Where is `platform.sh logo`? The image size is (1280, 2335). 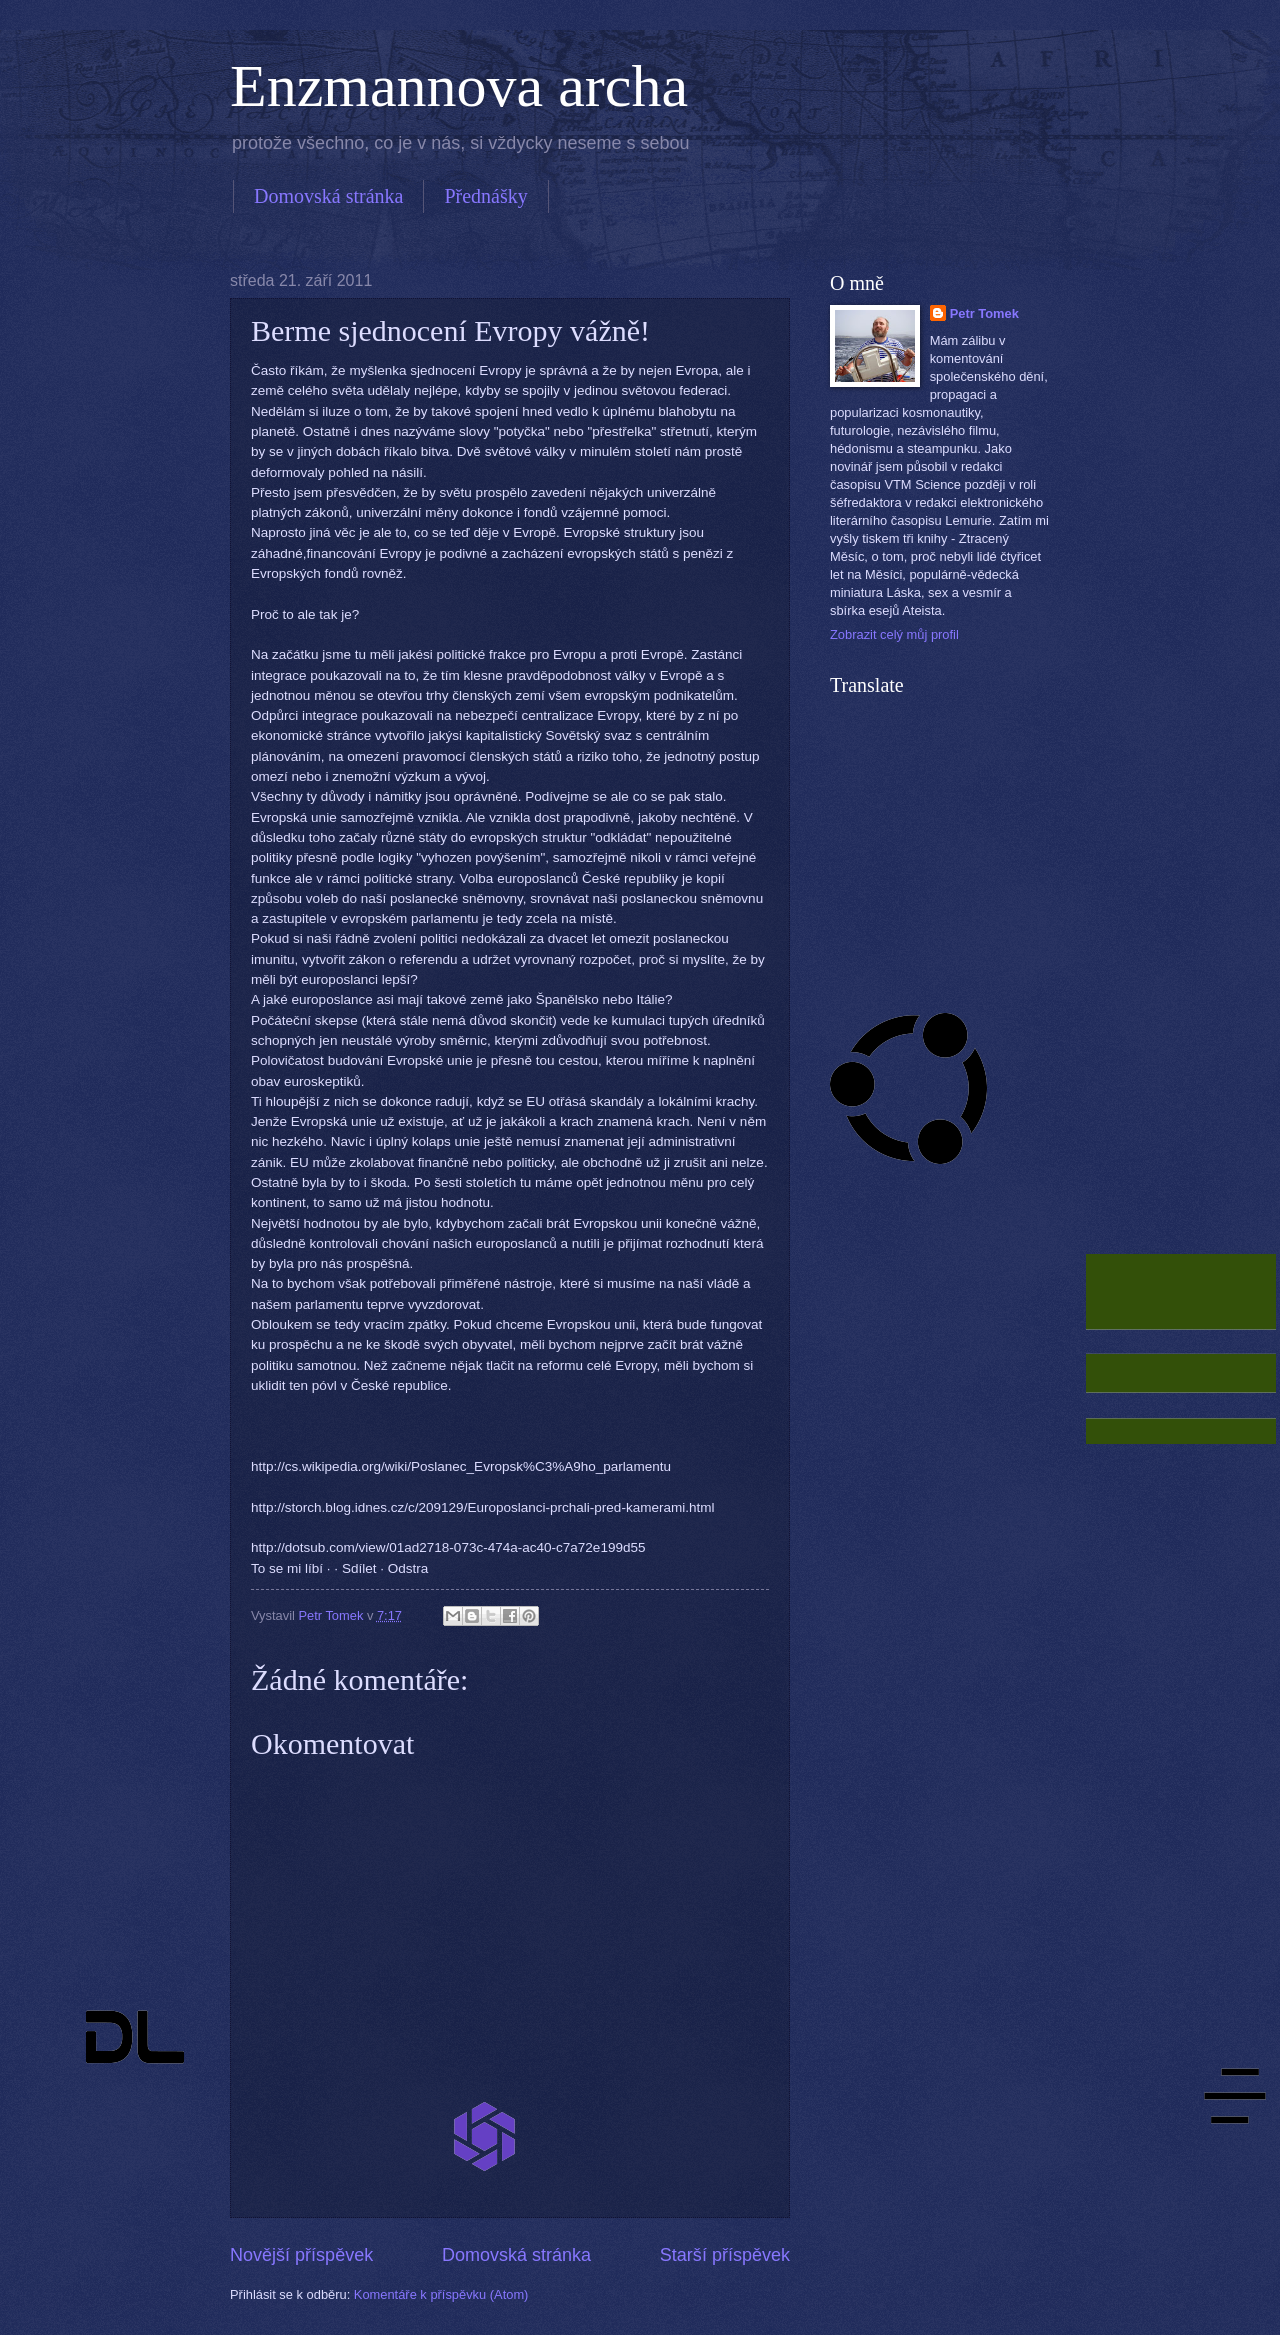
platform.sh logo is located at coordinates (1181, 1349).